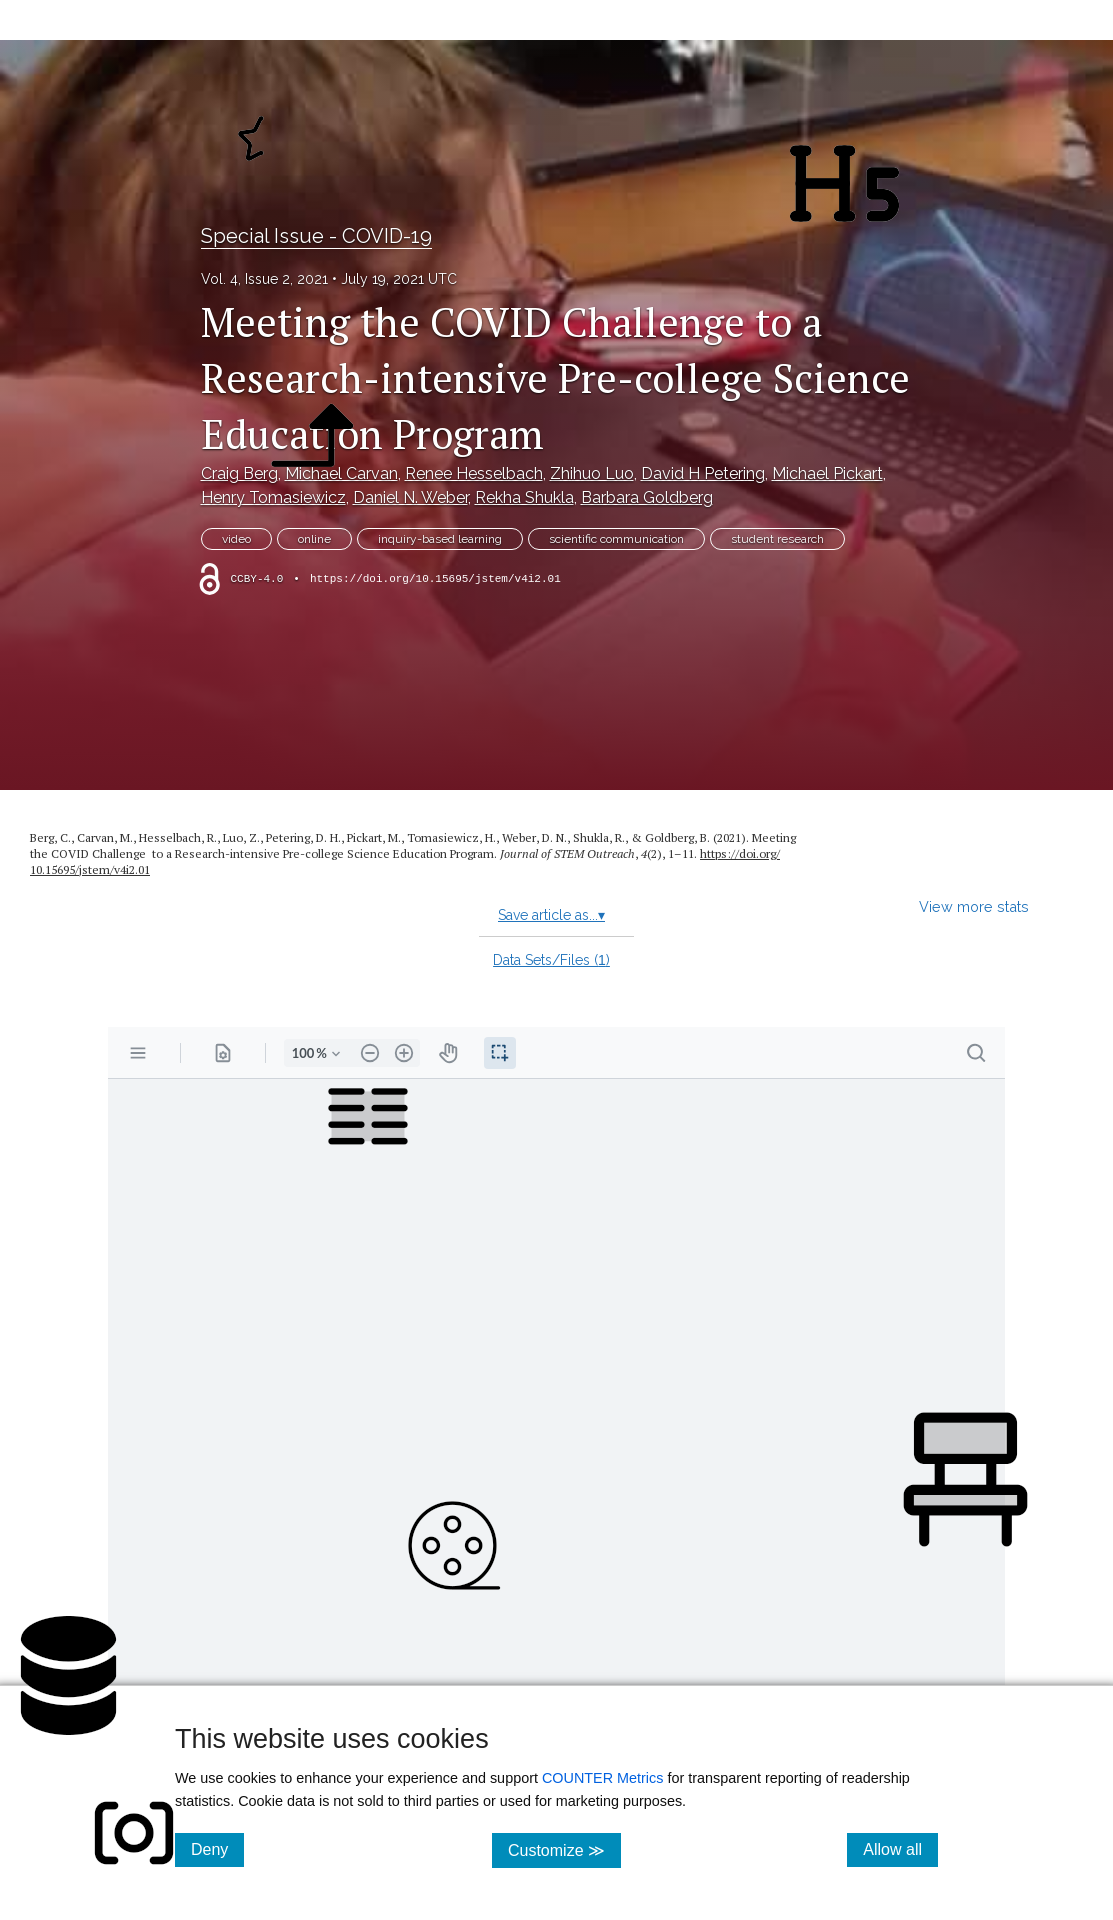  Describe the element at coordinates (134, 1833) in the screenshot. I see `access camera or photo capture settings` at that location.